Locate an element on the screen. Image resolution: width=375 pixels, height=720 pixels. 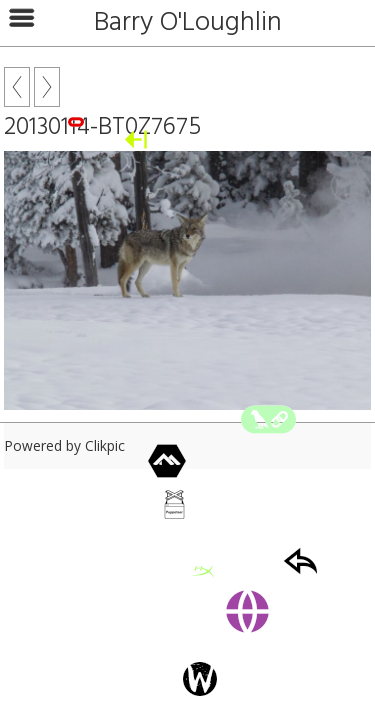
reply to a message or email is located at coordinates (302, 561).